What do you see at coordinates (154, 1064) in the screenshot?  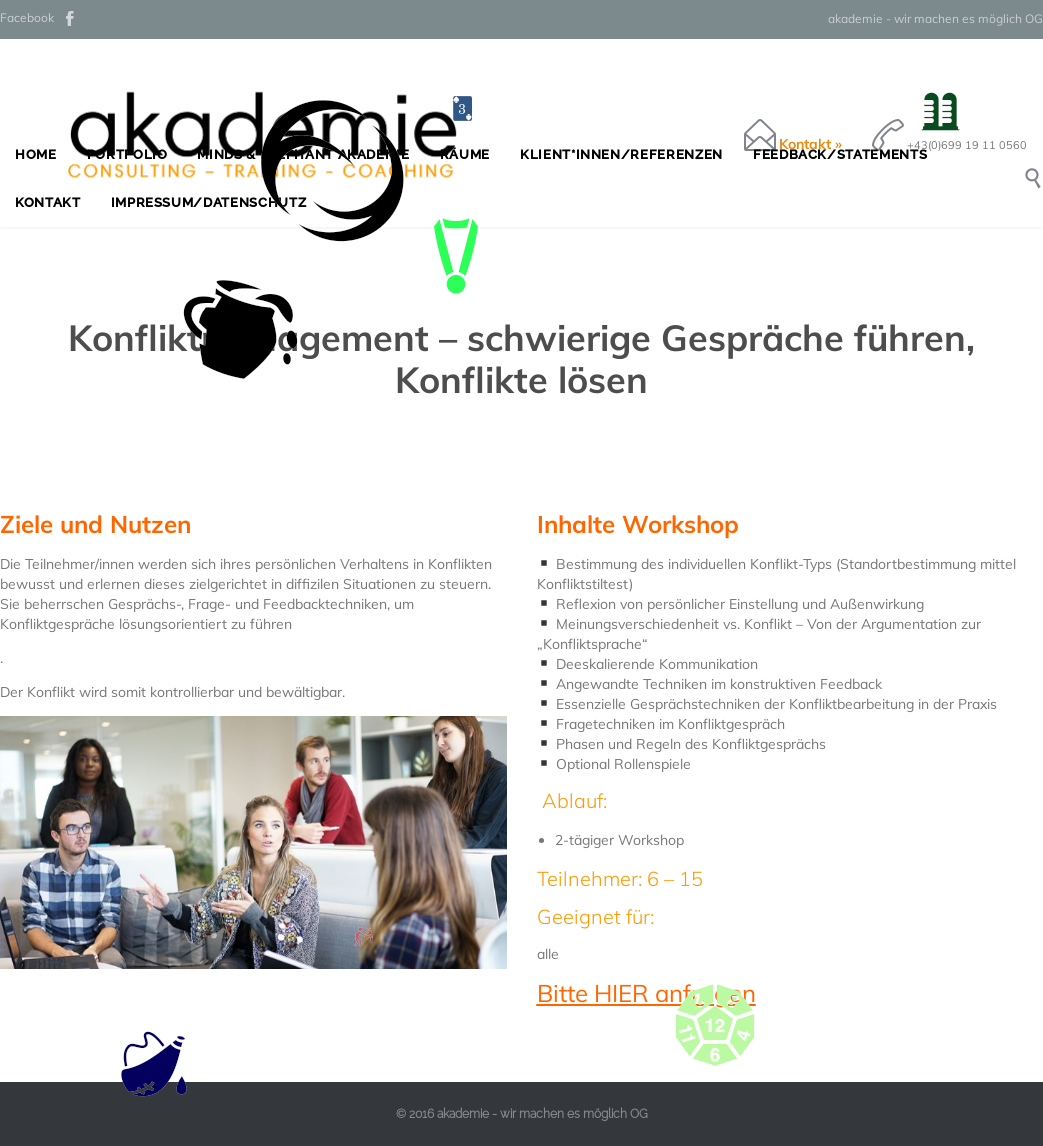 I see `equip or use waterskin item` at bounding box center [154, 1064].